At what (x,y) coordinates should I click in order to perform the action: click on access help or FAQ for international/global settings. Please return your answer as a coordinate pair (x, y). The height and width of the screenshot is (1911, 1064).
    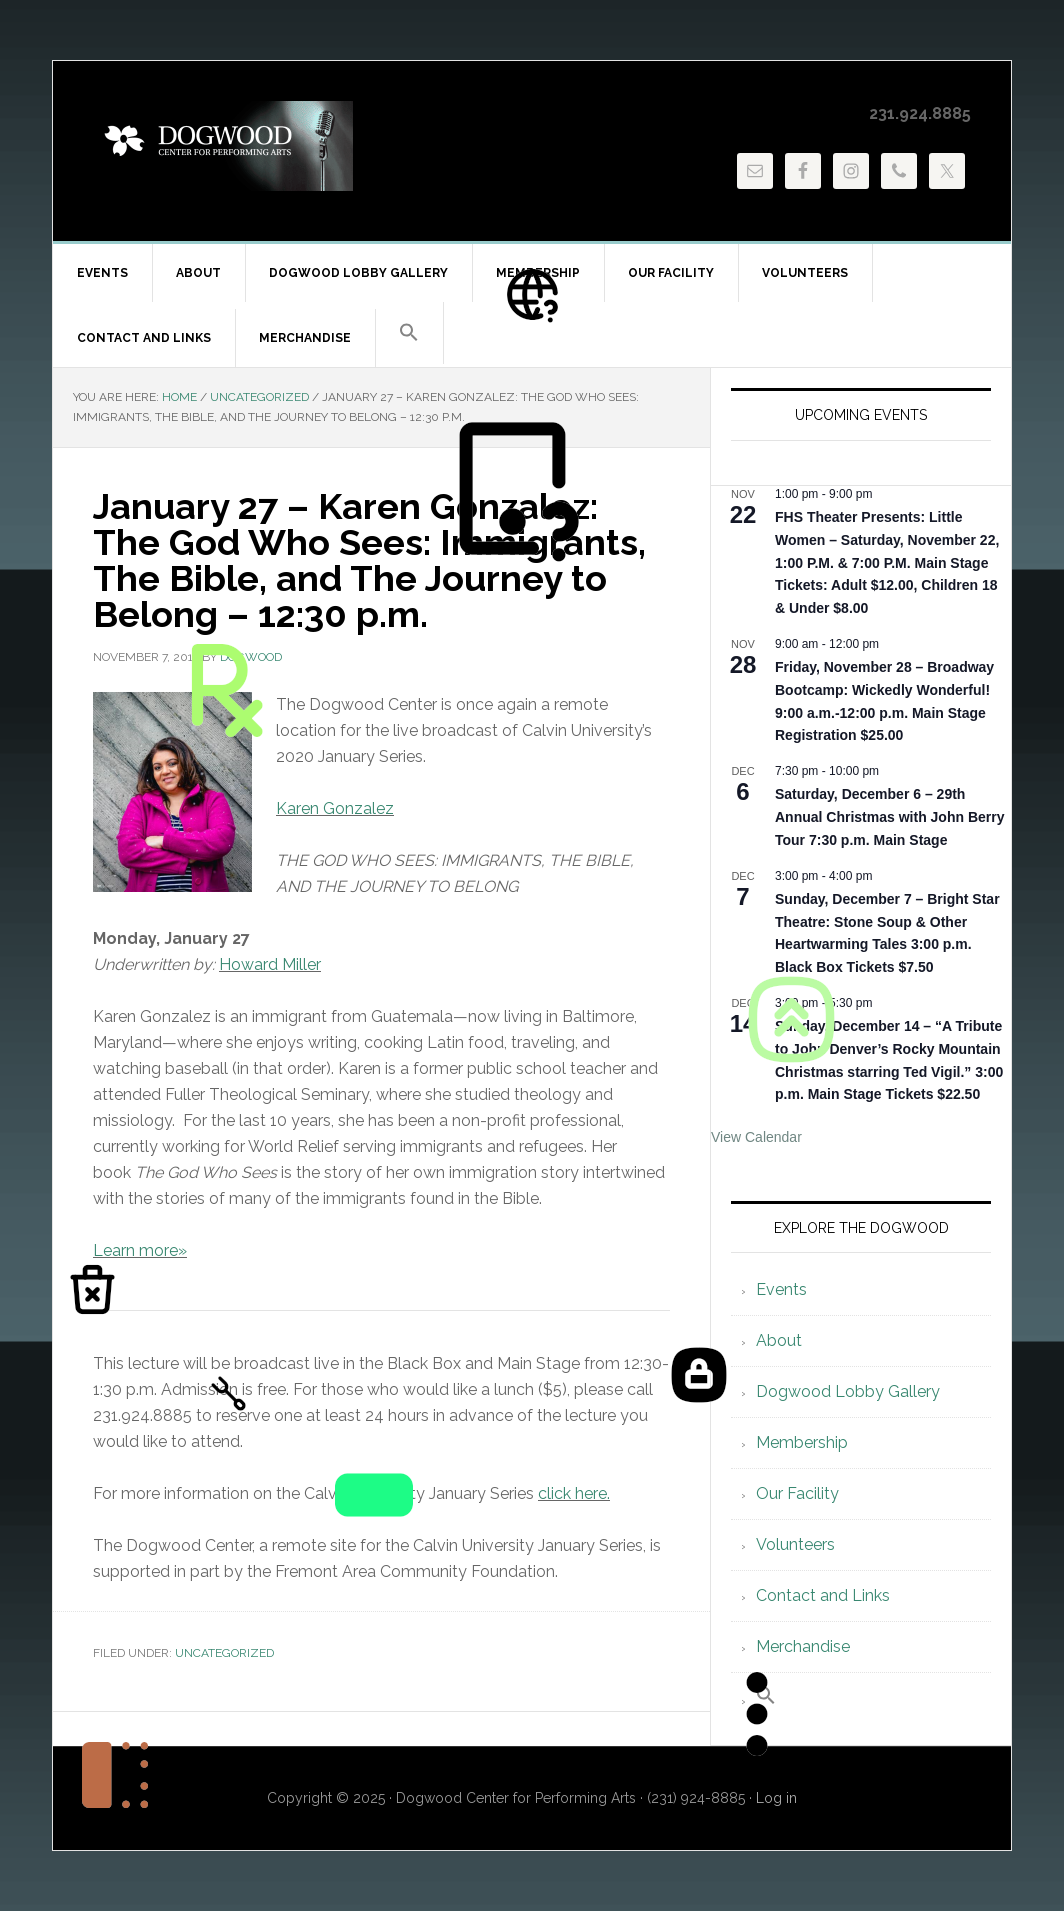
    Looking at the image, I should click on (532, 294).